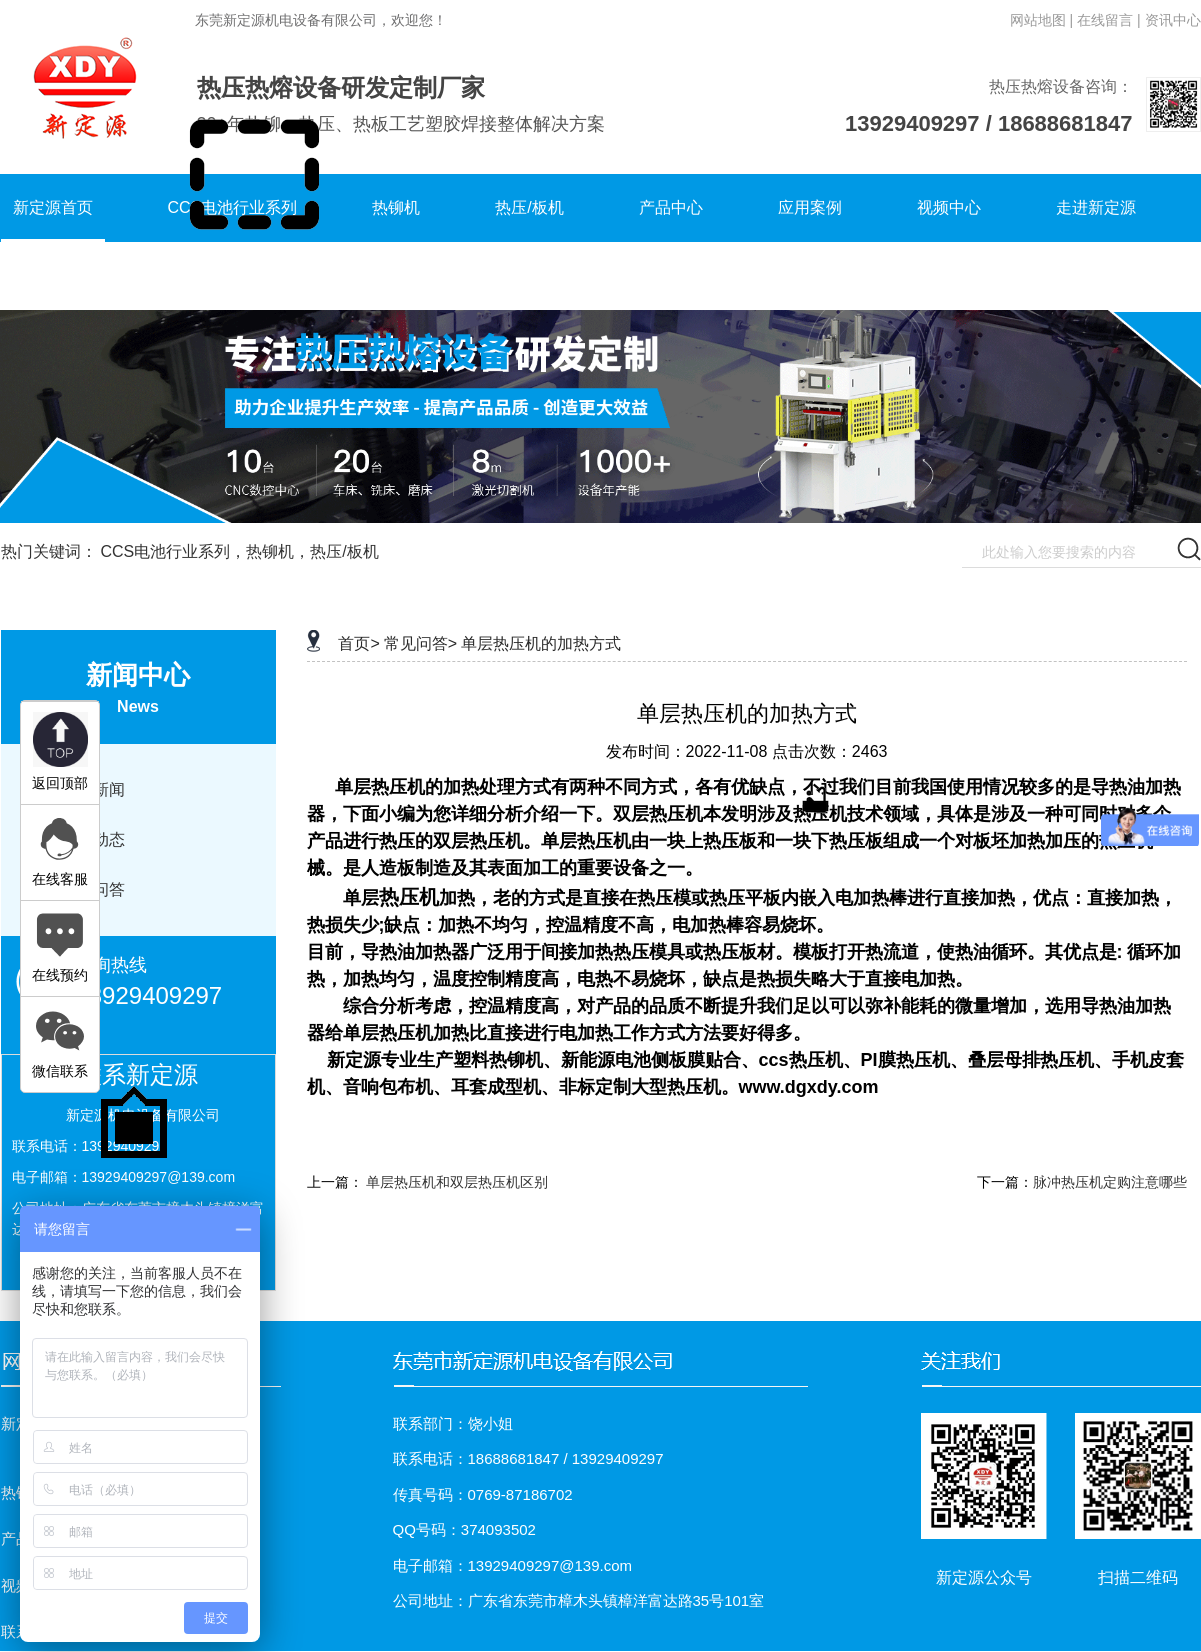 The height and width of the screenshot is (1652, 1201). I want to click on indicates bathroom amenities available, so click(815, 799).